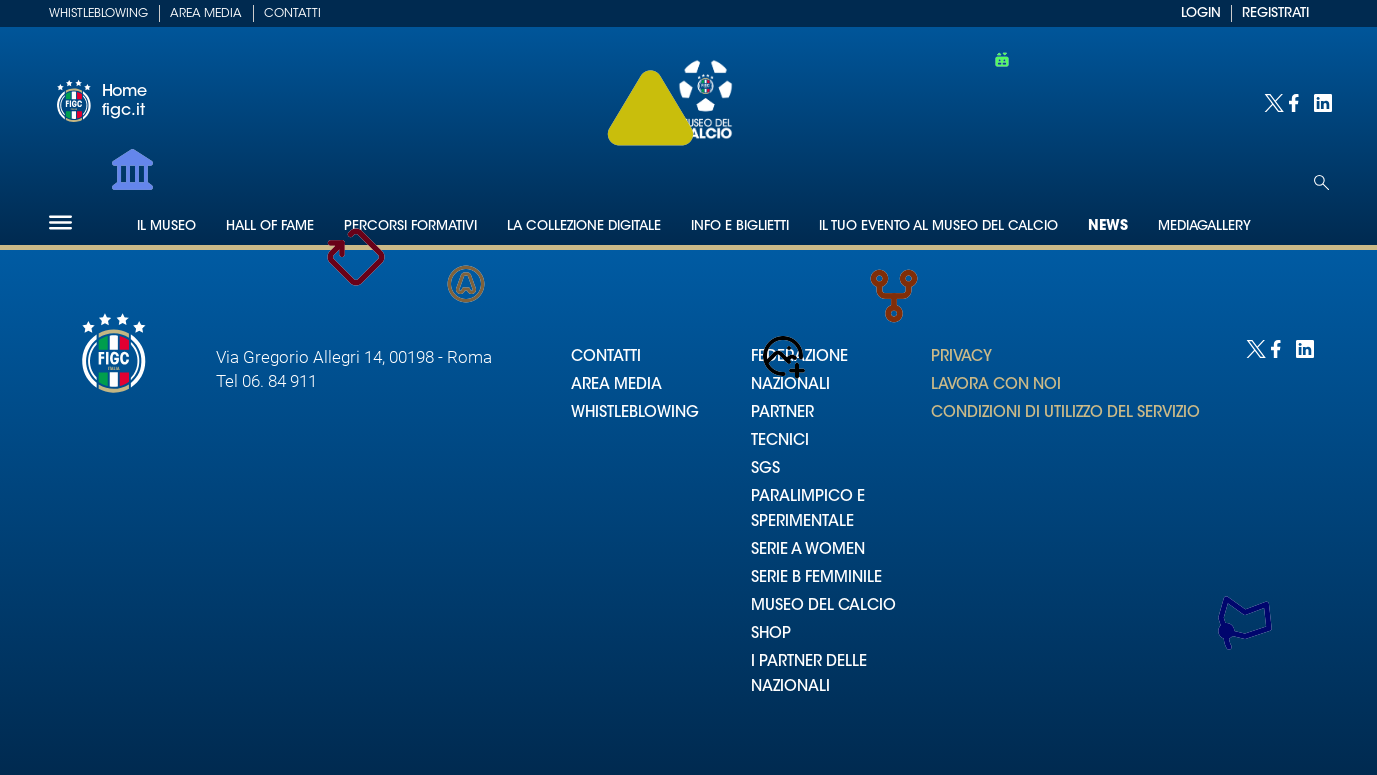 Image resolution: width=1377 pixels, height=775 pixels. What do you see at coordinates (132, 169) in the screenshot?
I see `view nearby landmarks or points of interest` at bounding box center [132, 169].